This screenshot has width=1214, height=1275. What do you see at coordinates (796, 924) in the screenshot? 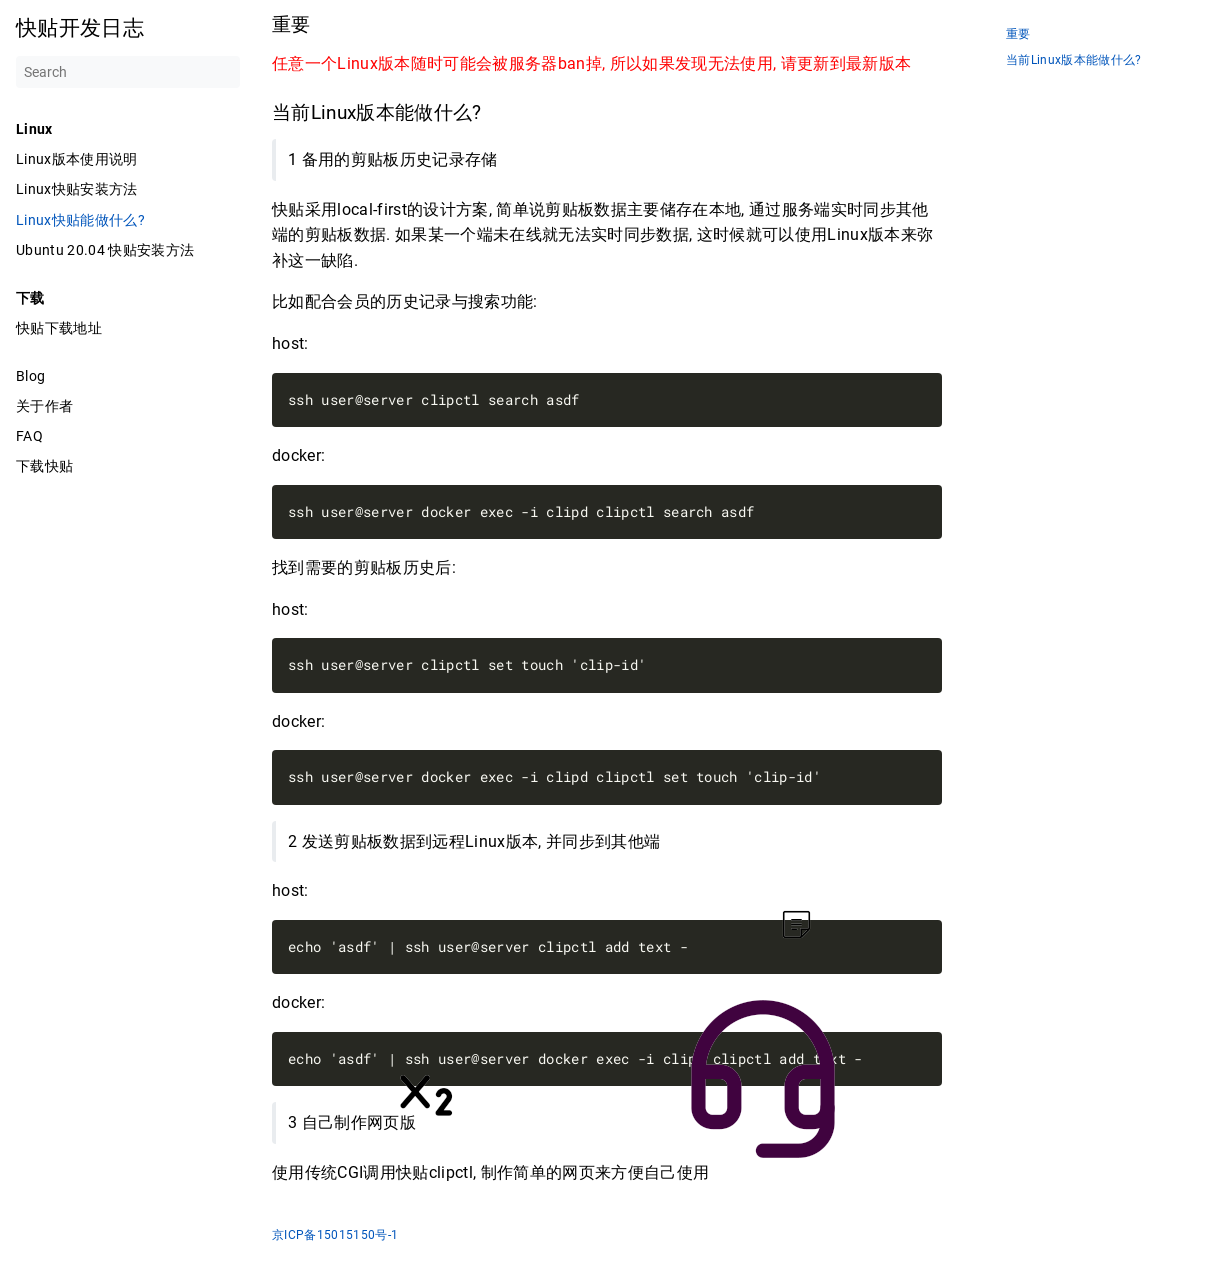
I see `create a new note` at bounding box center [796, 924].